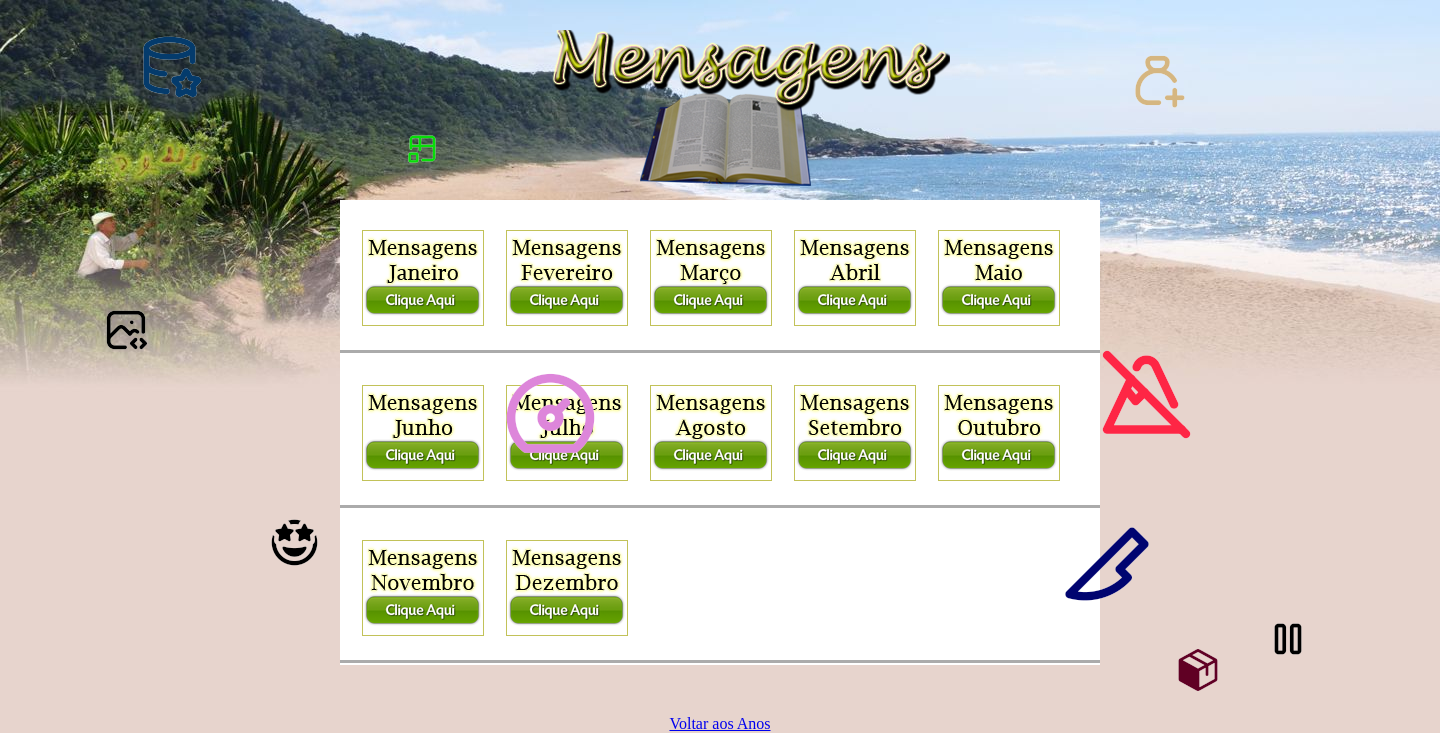 The image size is (1440, 733). Describe the element at coordinates (1157, 80) in the screenshot. I see `add funds to your balance` at that location.